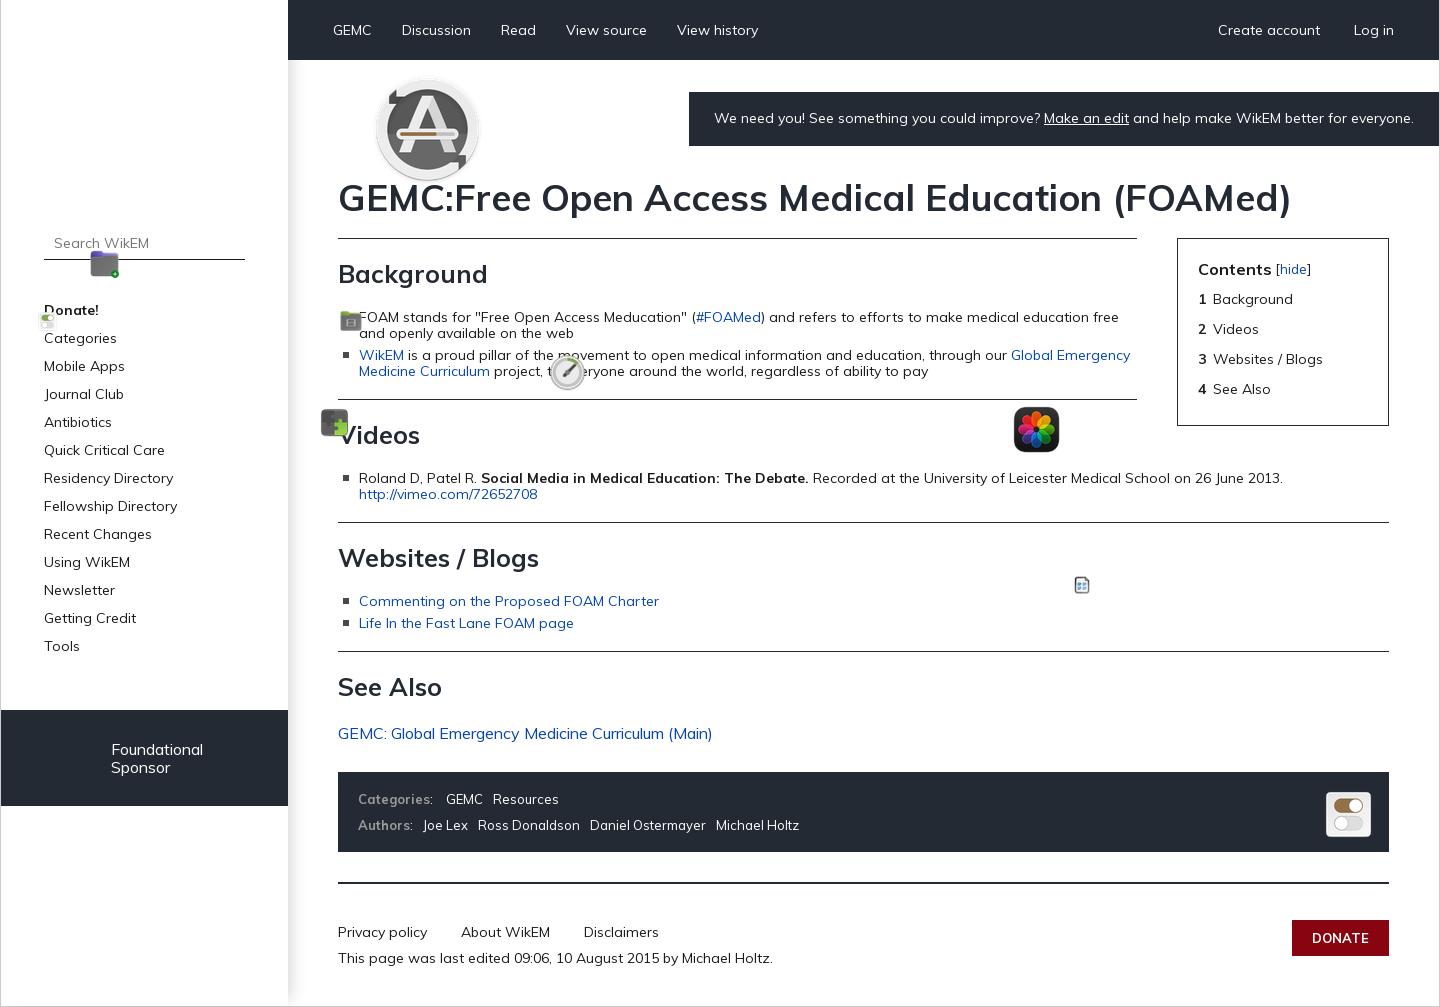 This screenshot has height=1007, width=1440. What do you see at coordinates (334, 422) in the screenshot?
I see `manage gnome shell extensions` at bounding box center [334, 422].